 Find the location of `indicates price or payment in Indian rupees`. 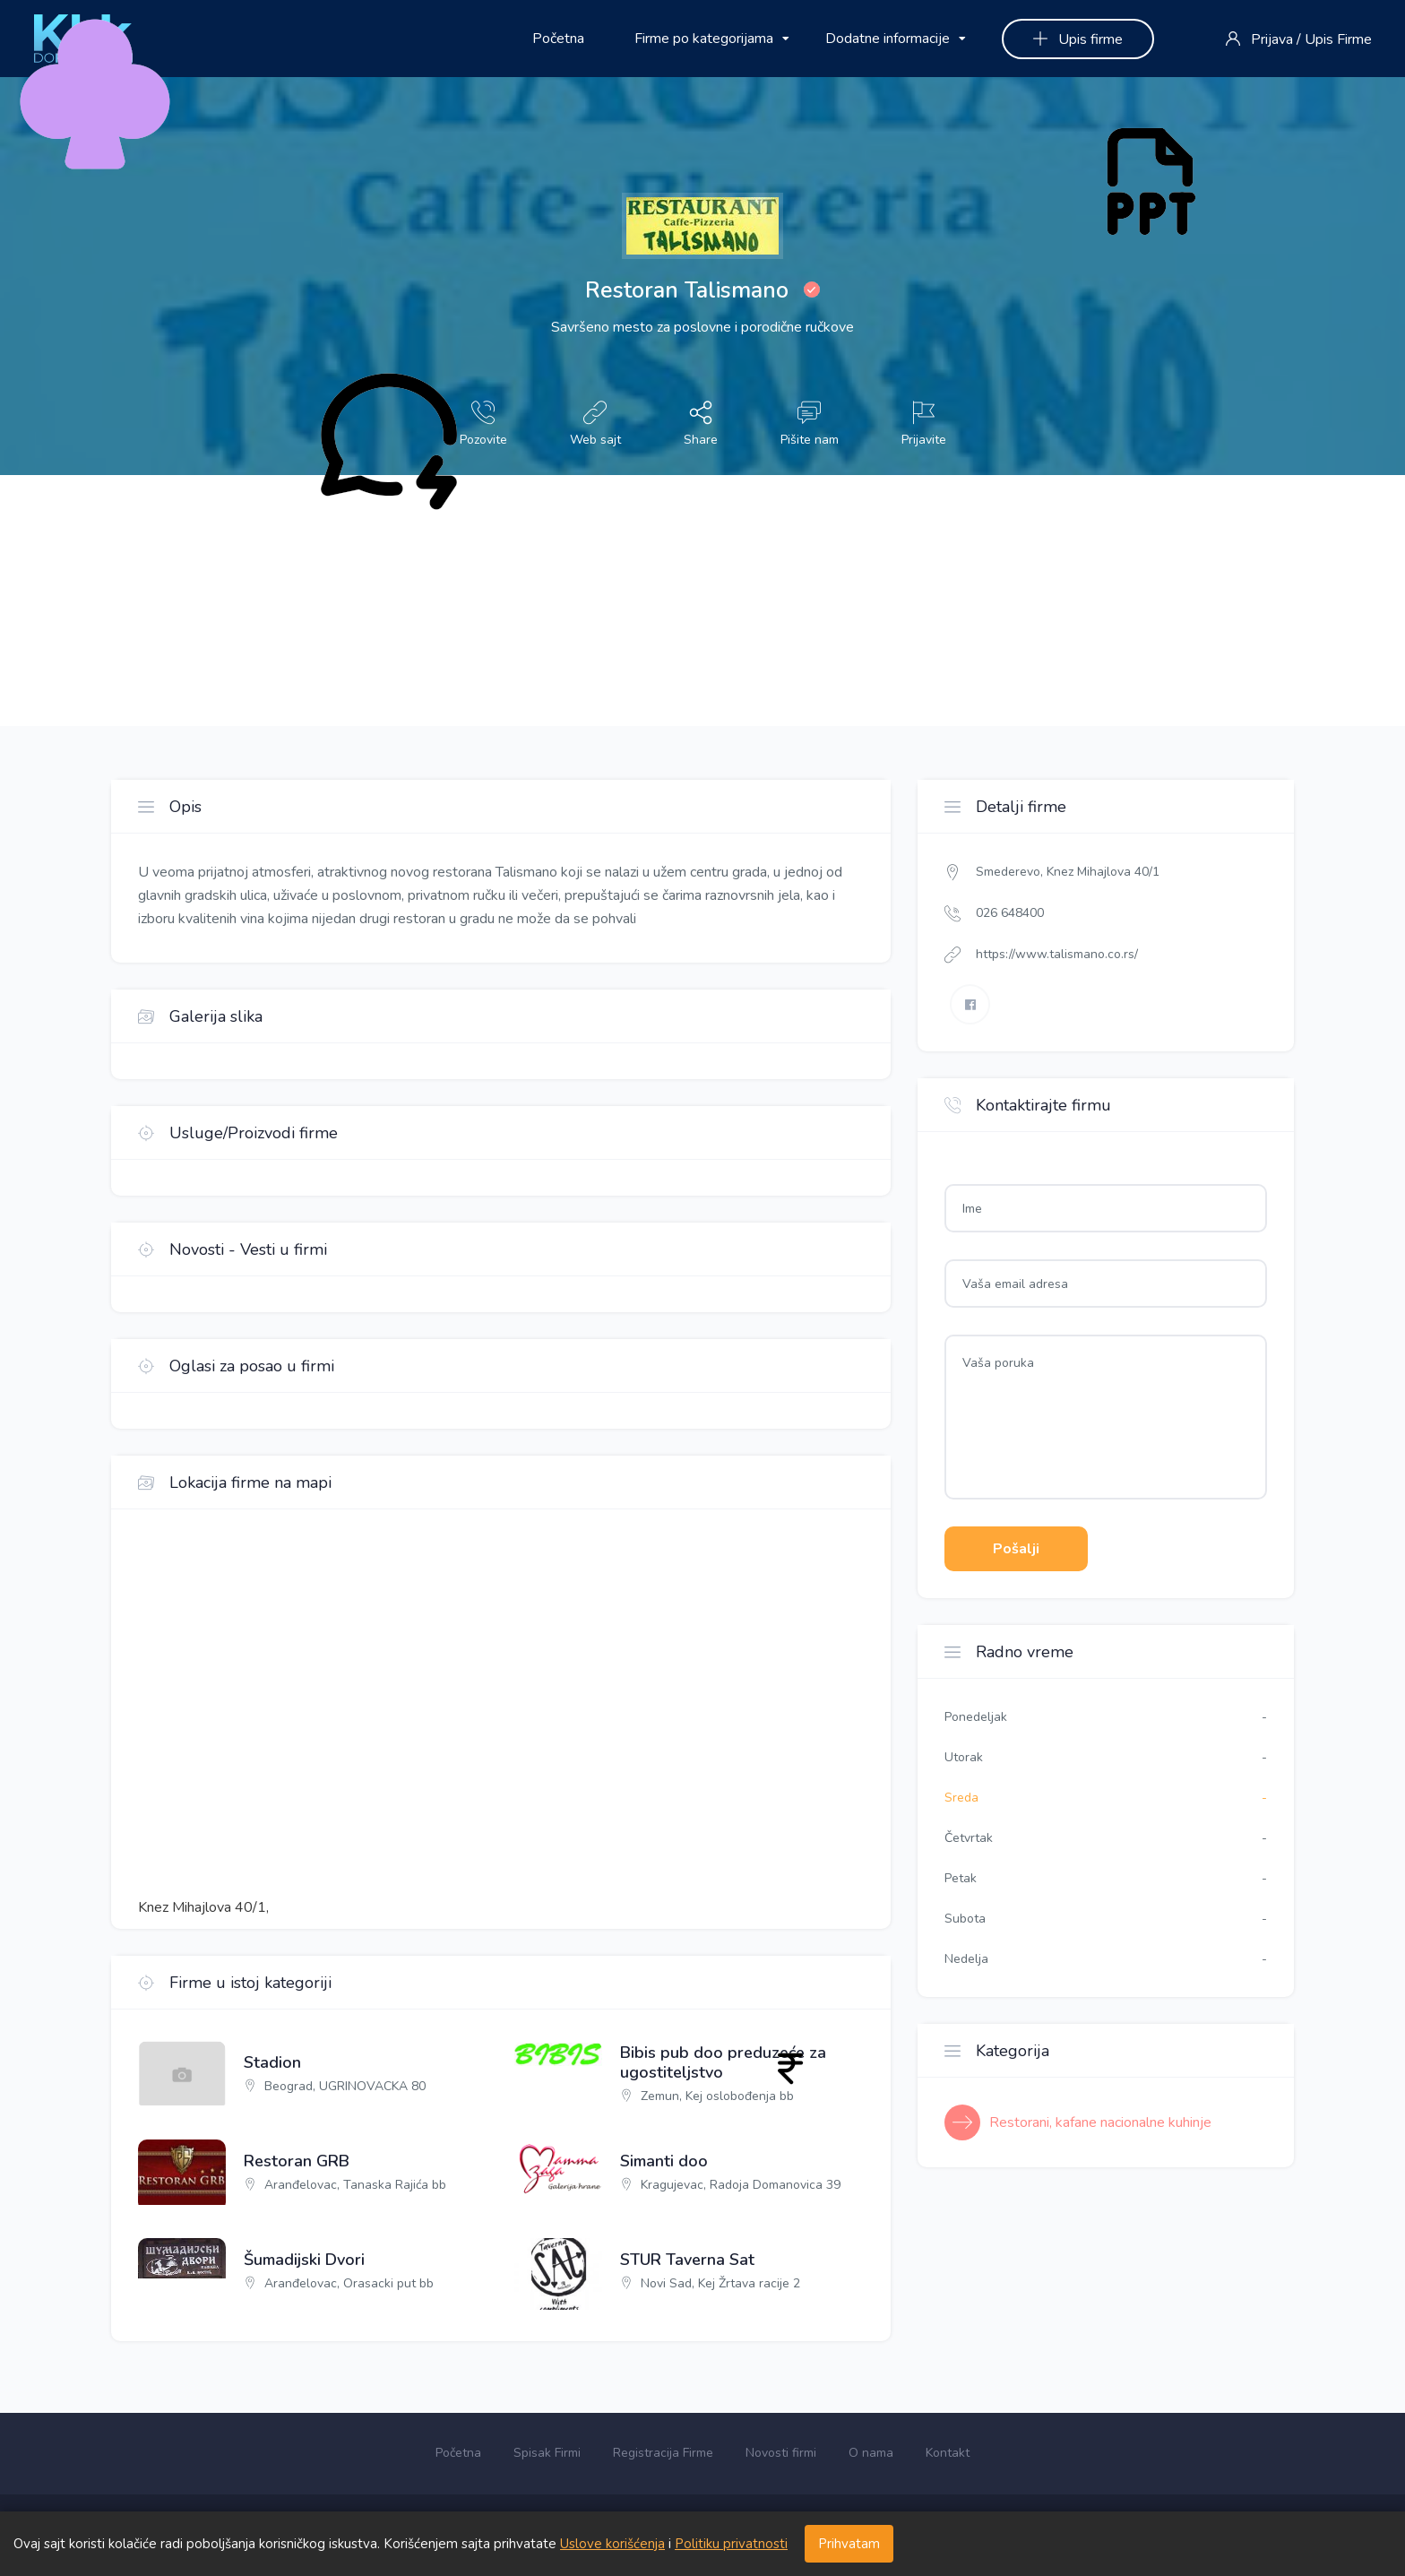

indicates price or payment in Indian rupees is located at coordinates (789, 2069).